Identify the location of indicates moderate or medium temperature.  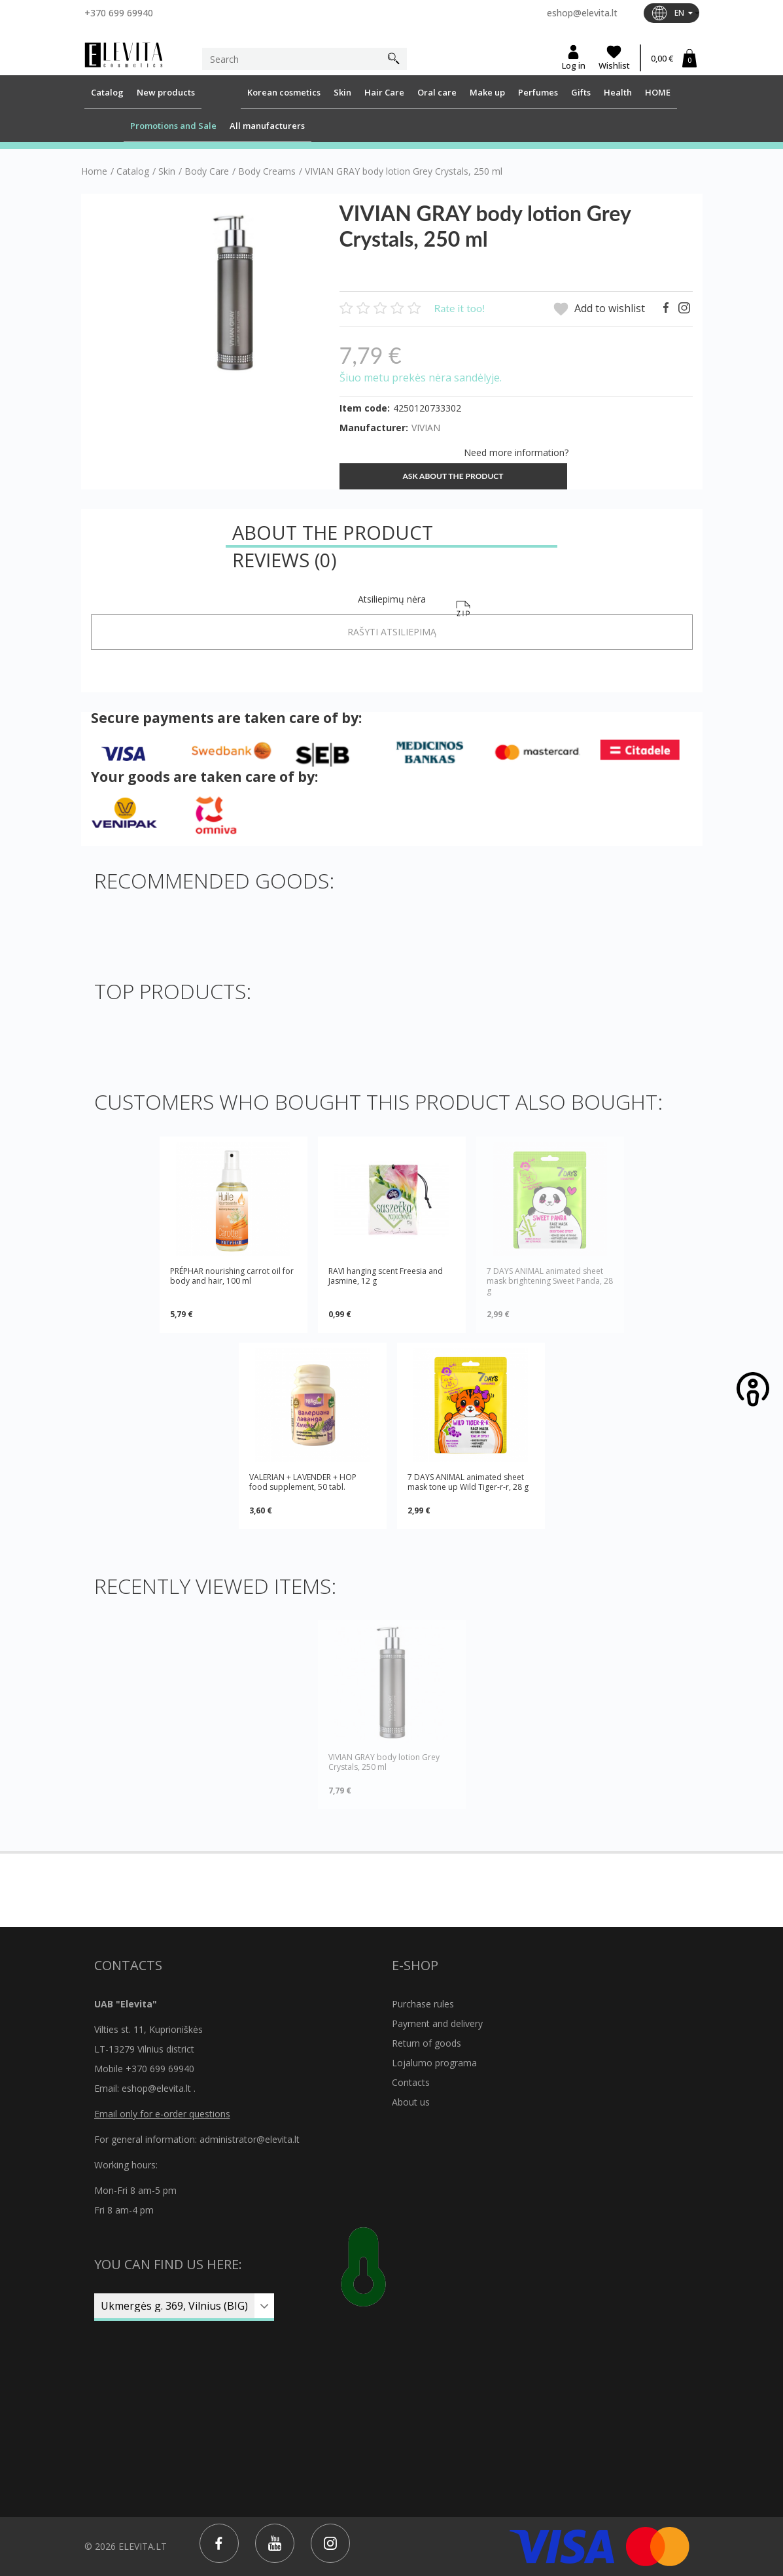
(363, 2267).